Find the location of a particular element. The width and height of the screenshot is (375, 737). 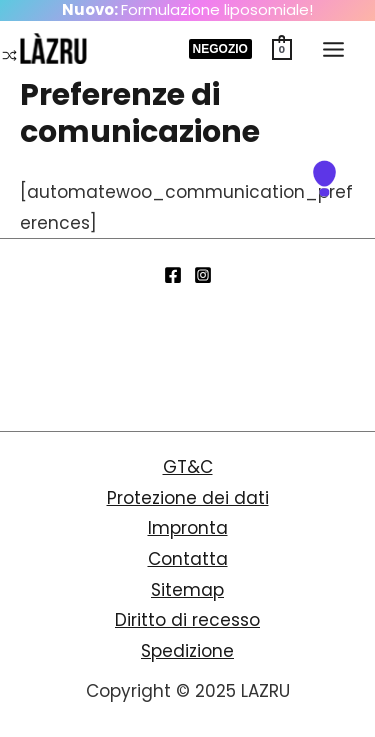

access travel or adventure features is located at coordinates (324, 178).